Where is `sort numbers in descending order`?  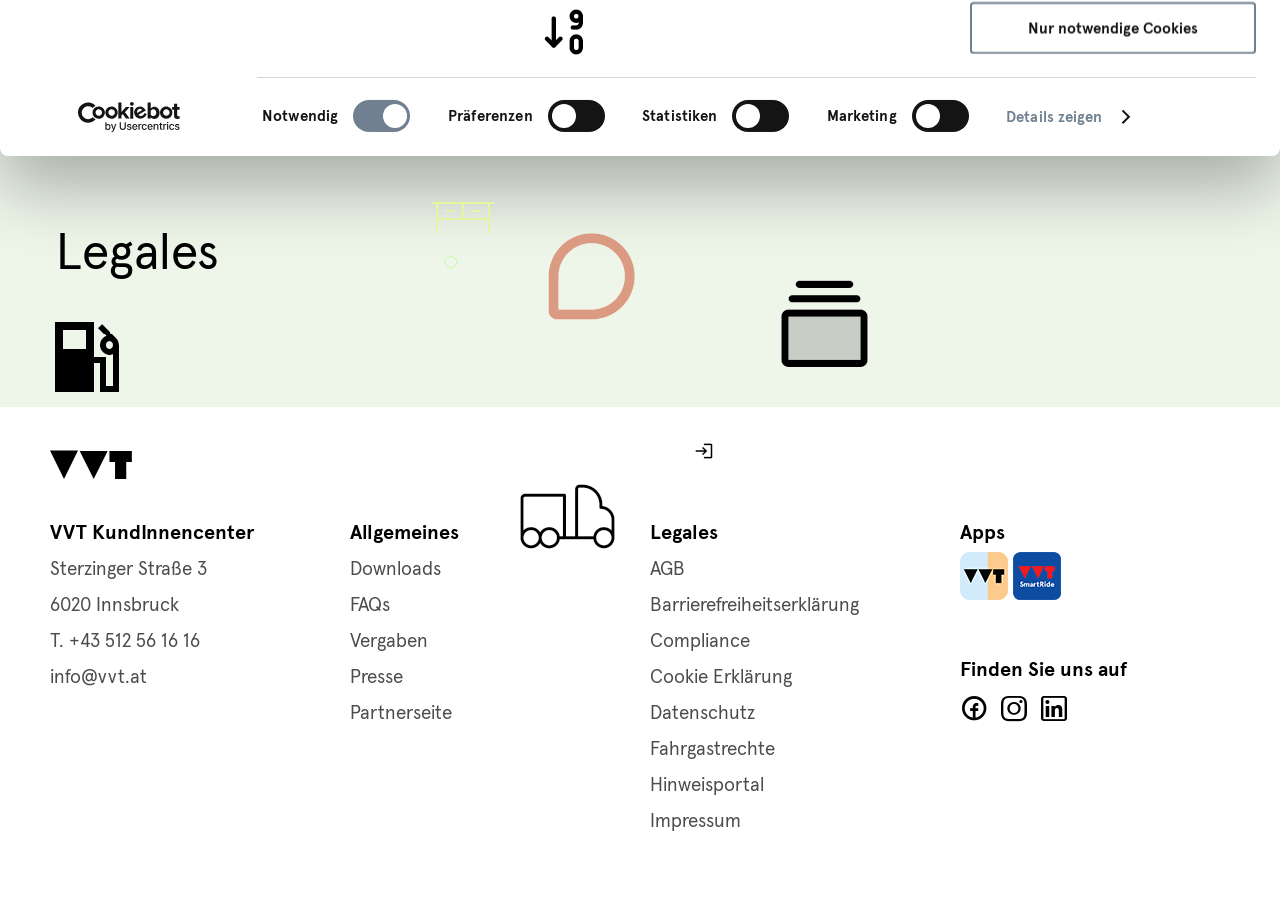 sort numbers in descending order is located at coordinates (565, 32).